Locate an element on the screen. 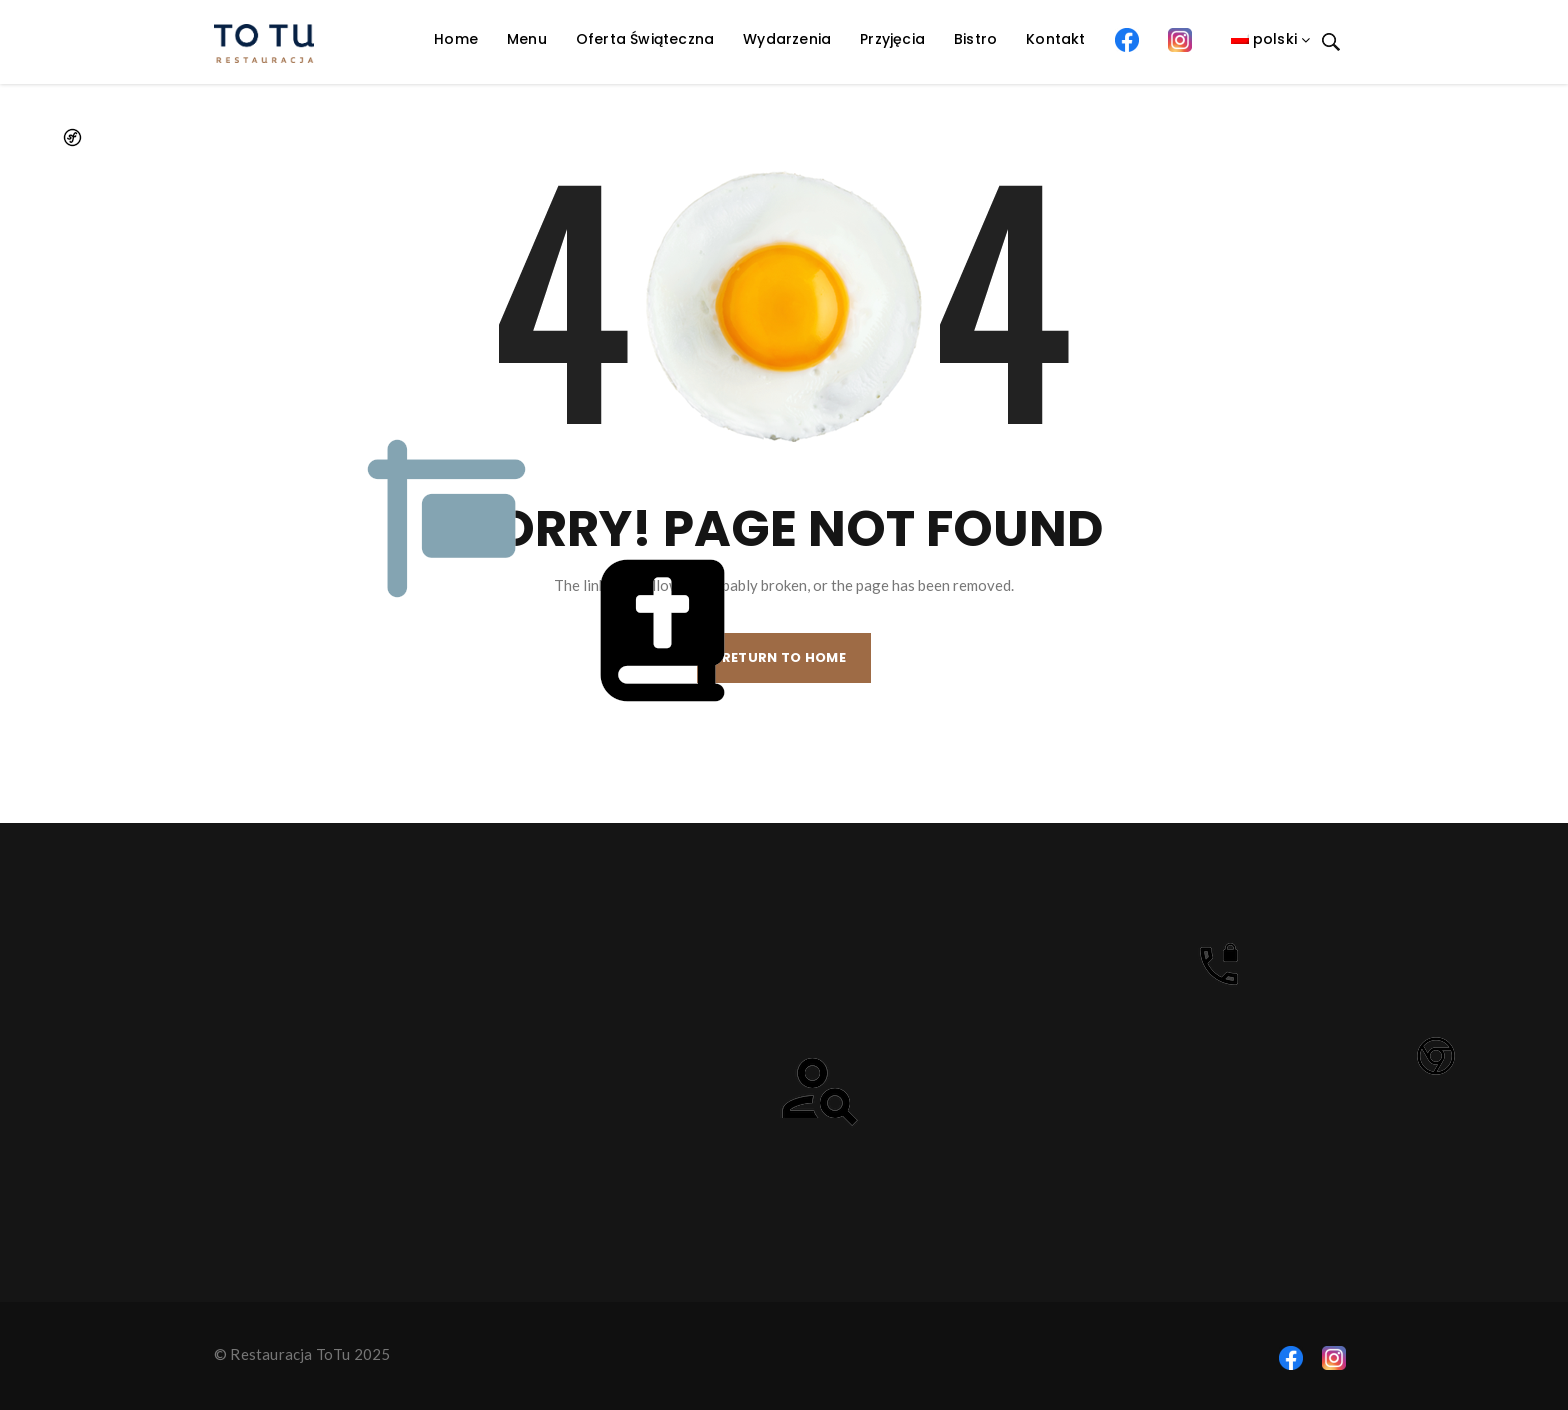  search for a person or contact is located at coordinates (820, 1088).